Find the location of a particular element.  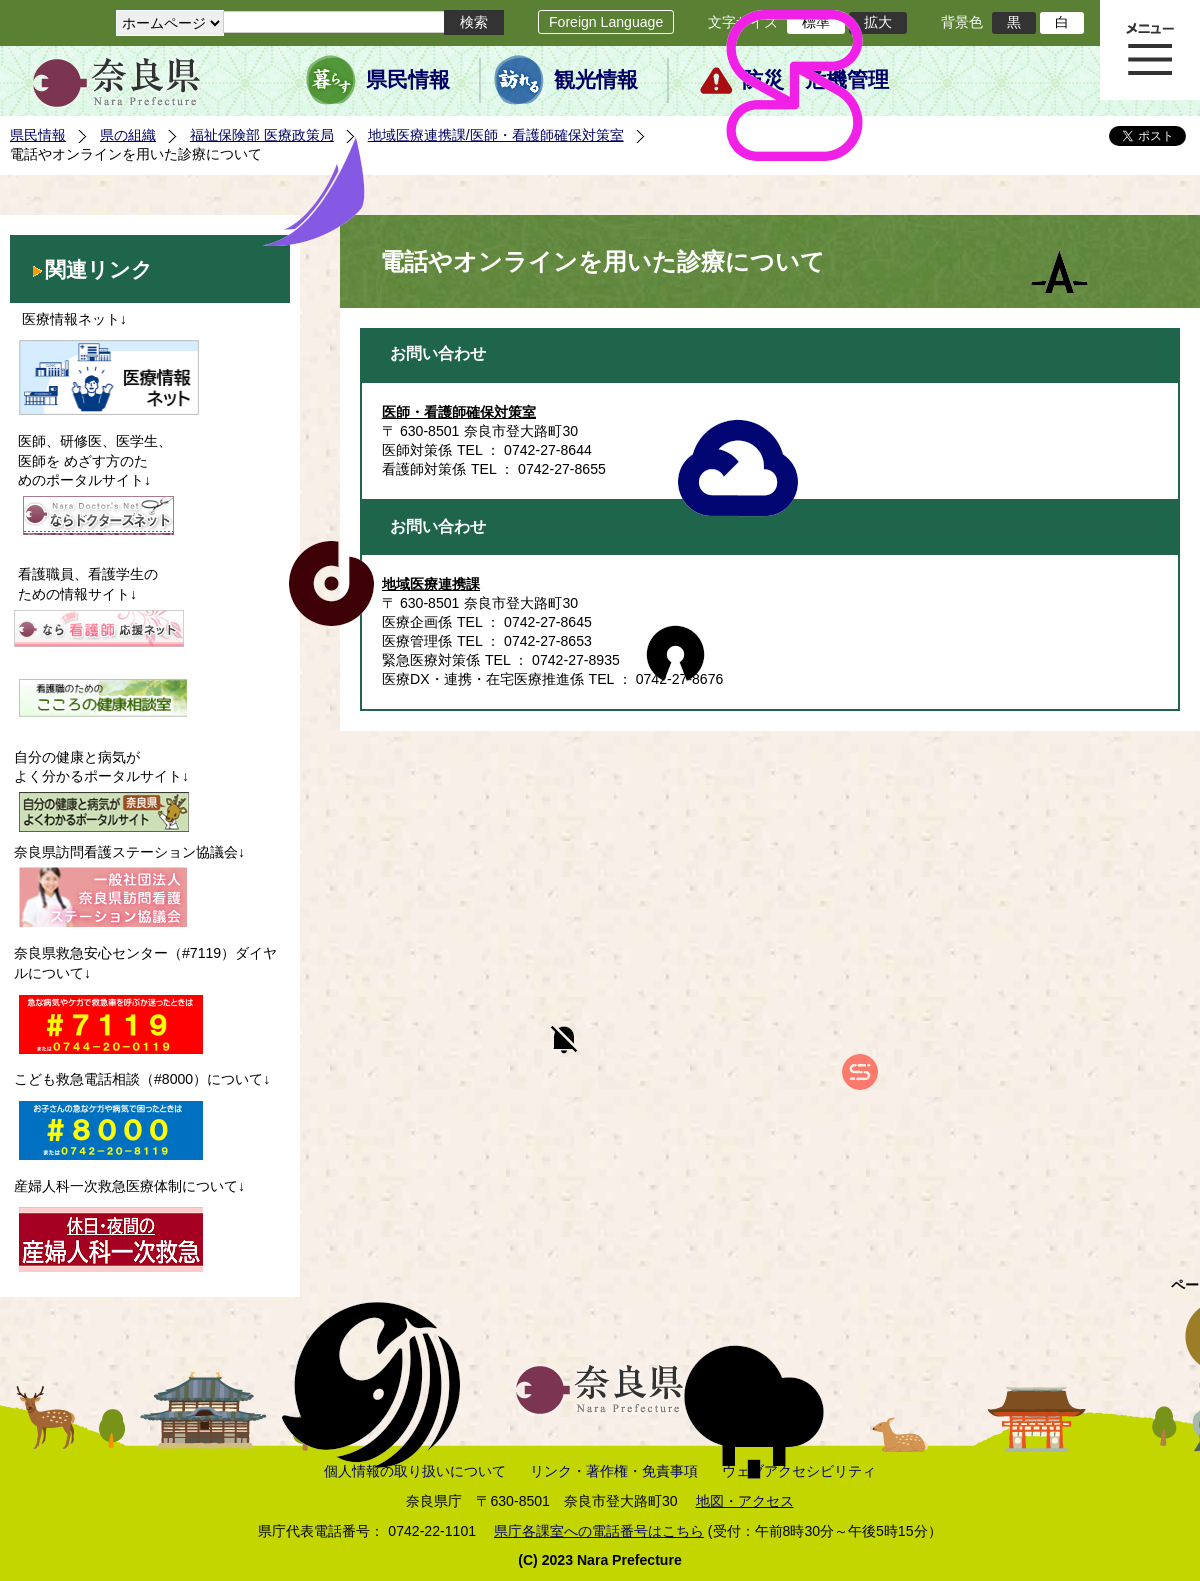

mute notifications is located at coordinates (564, 1039).